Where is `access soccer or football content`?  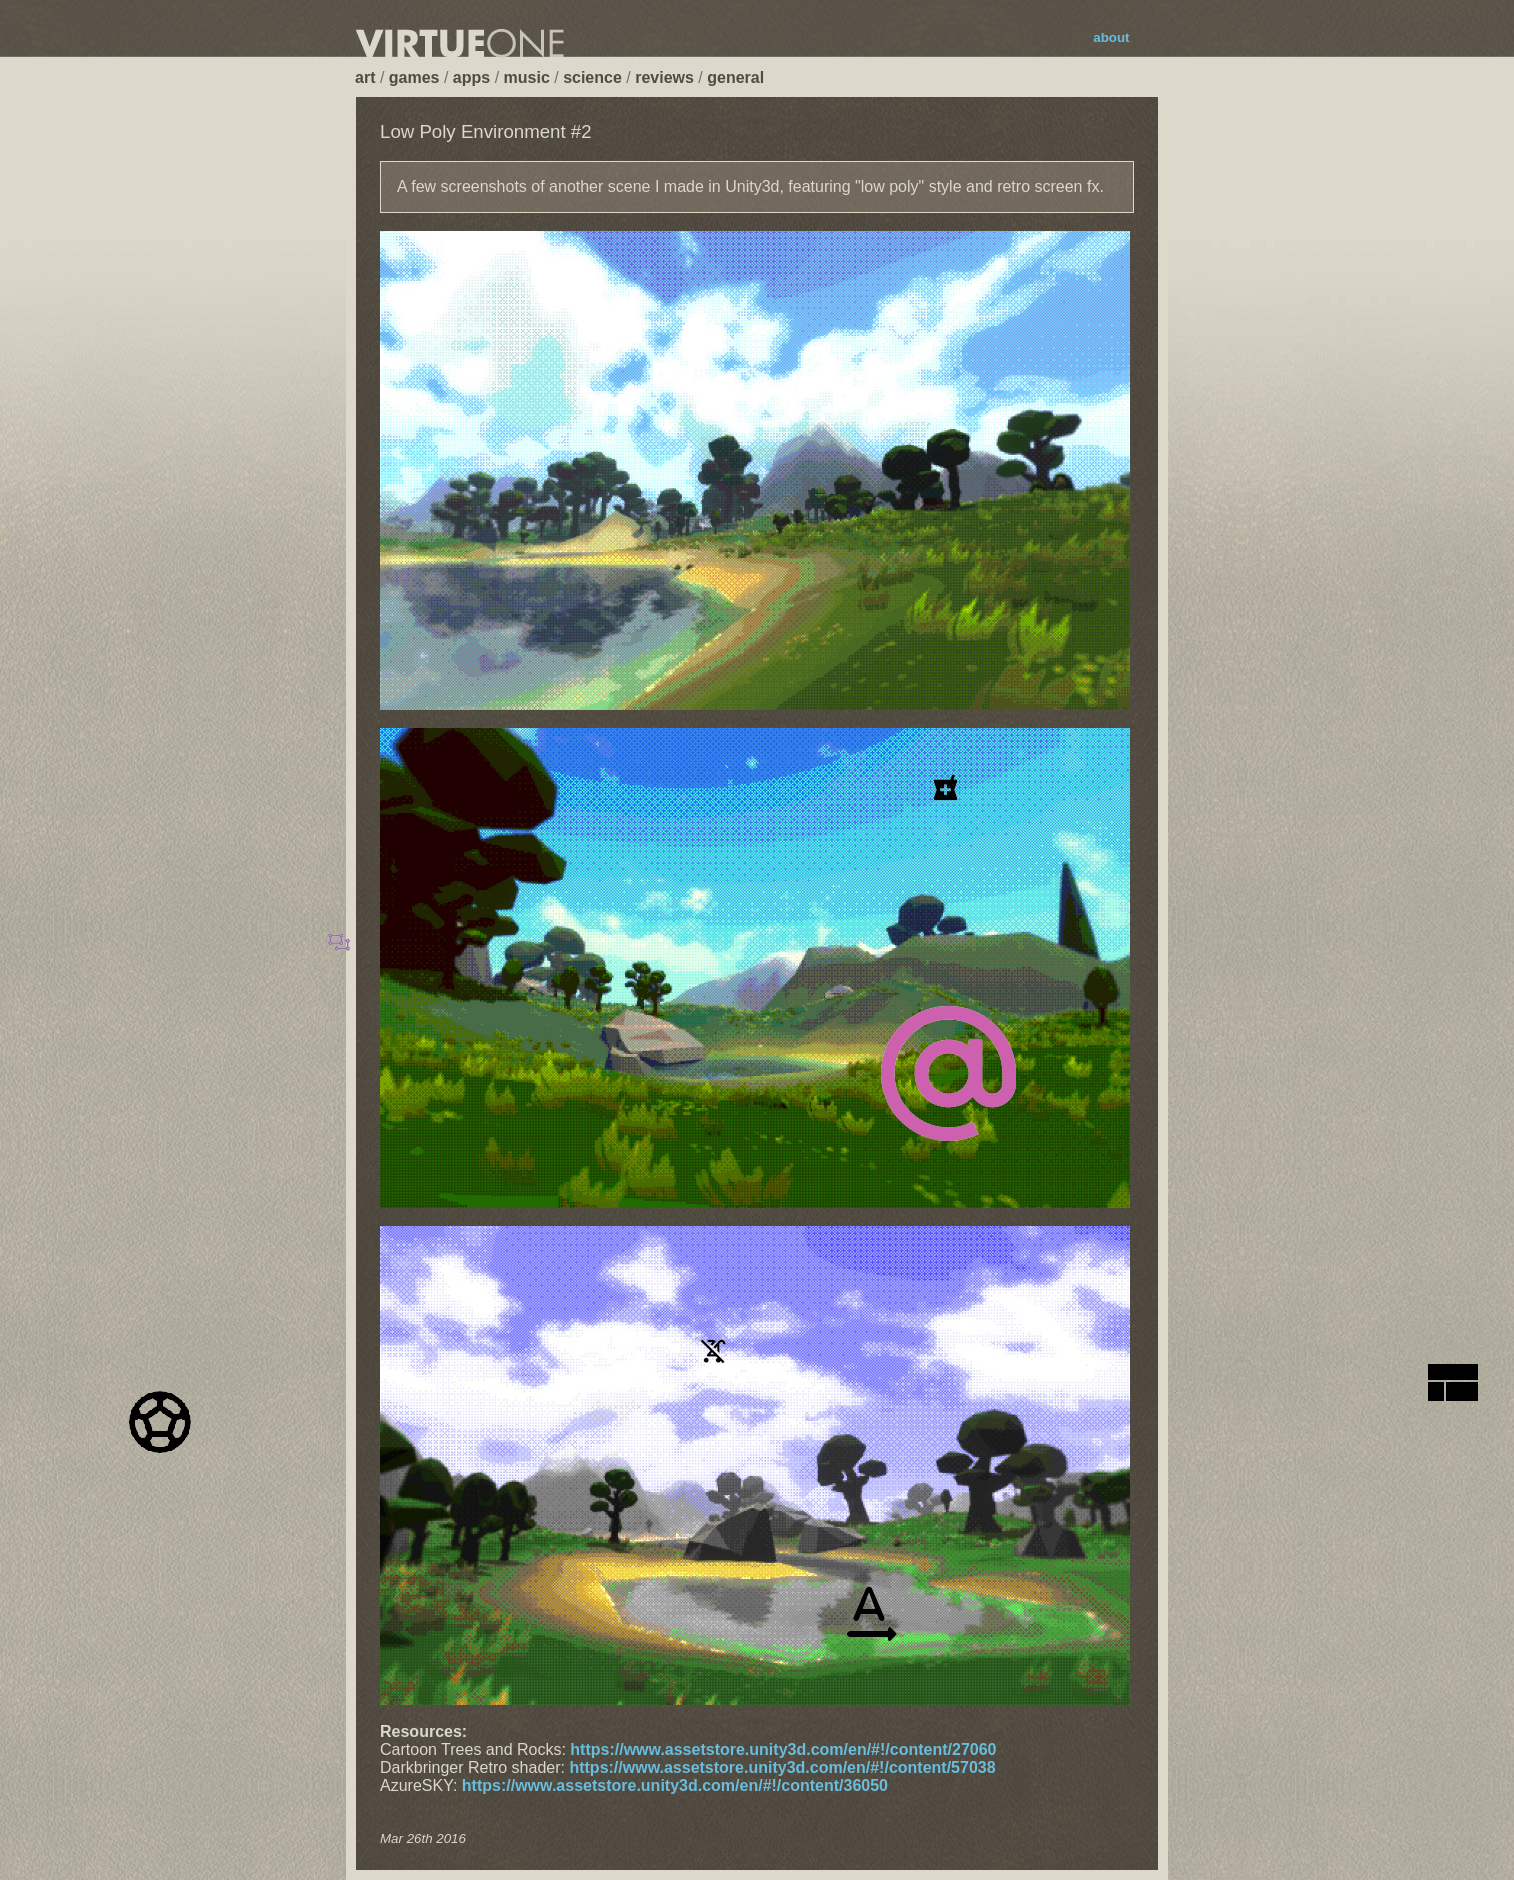
access soccer or football content is located at coordinates (160, 1422).